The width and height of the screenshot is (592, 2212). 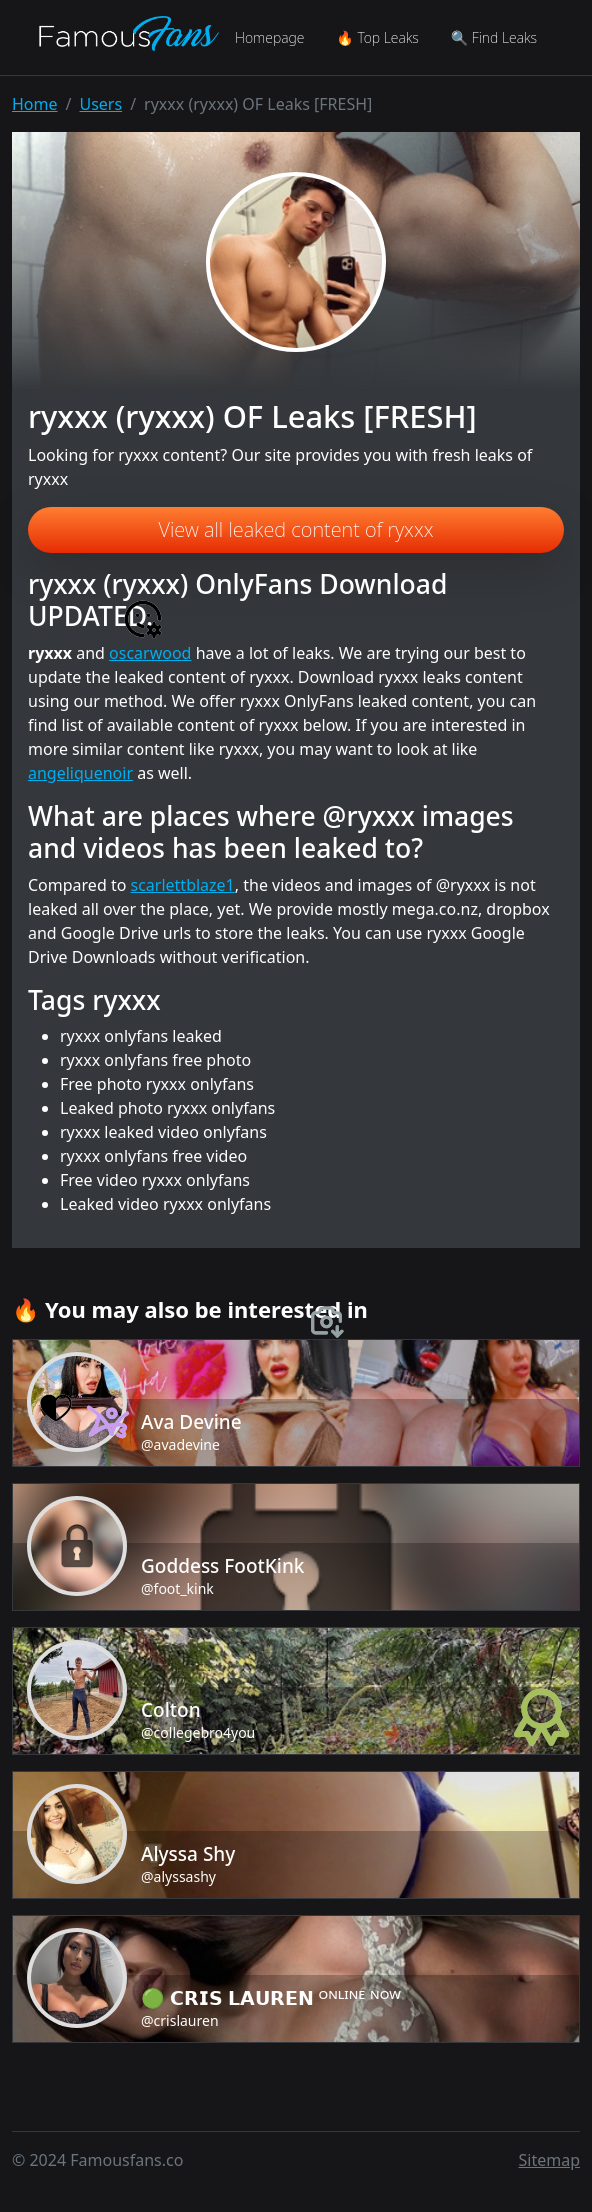 I want to click on view achievements or awards, so click(x=541, y=1717).